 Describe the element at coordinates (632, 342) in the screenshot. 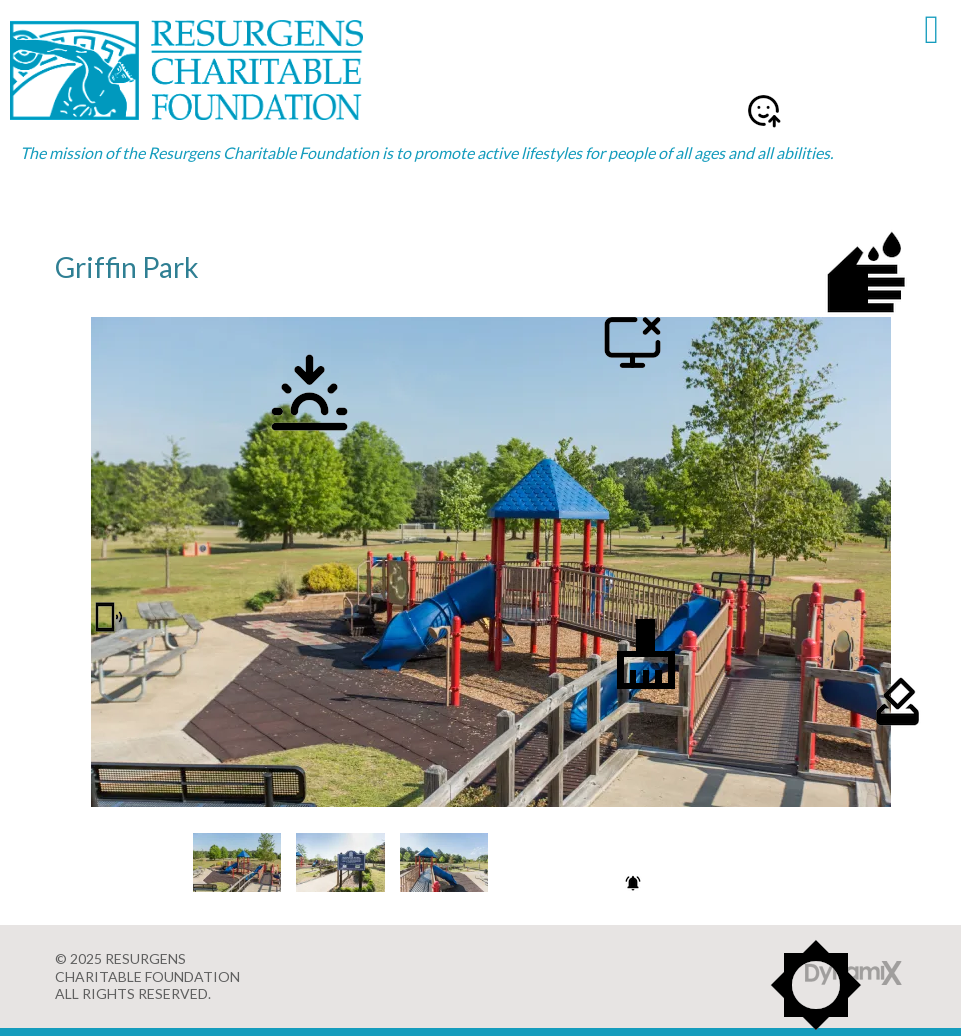

I see `stop sharing your screen` at that location.